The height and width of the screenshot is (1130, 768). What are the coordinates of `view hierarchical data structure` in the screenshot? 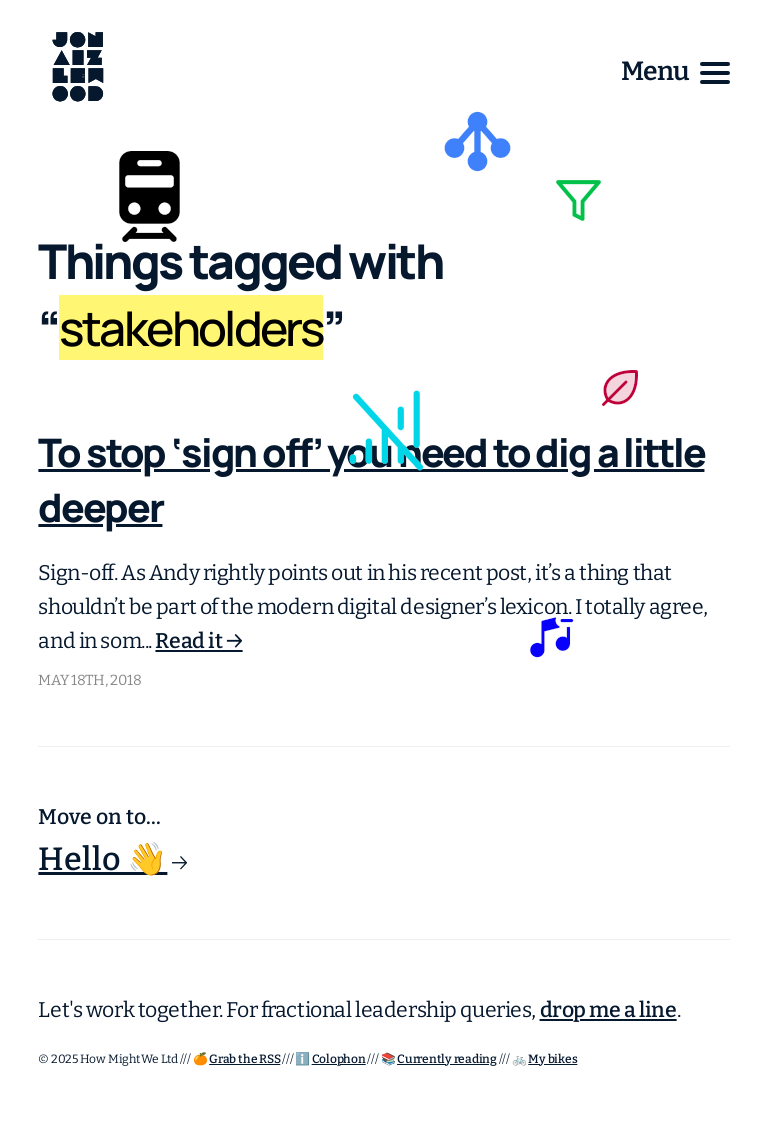 It's located at (477, 141).